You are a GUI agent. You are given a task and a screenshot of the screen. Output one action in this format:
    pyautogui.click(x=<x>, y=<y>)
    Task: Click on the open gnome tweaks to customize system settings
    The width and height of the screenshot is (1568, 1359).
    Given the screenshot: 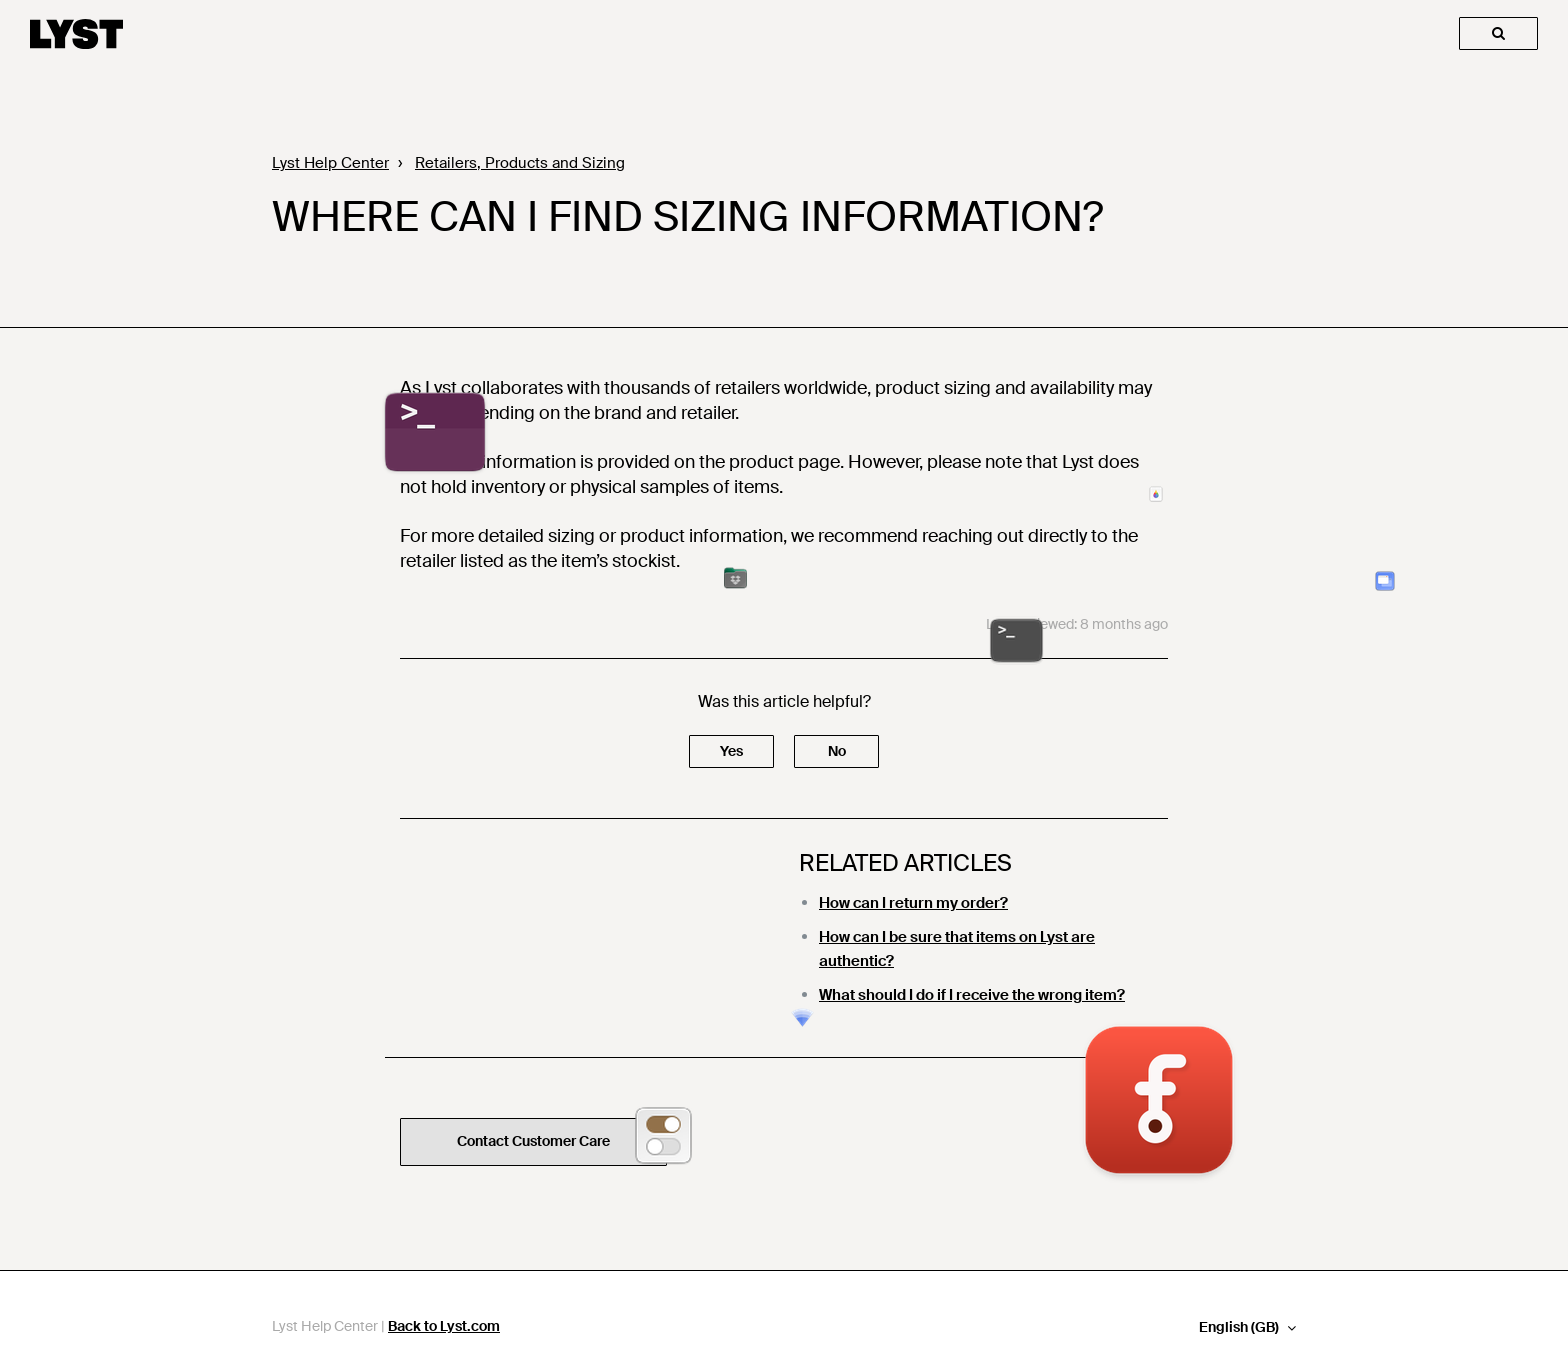 What is the action you would take?
    pyautogui.click(x=663, y=1135)
    